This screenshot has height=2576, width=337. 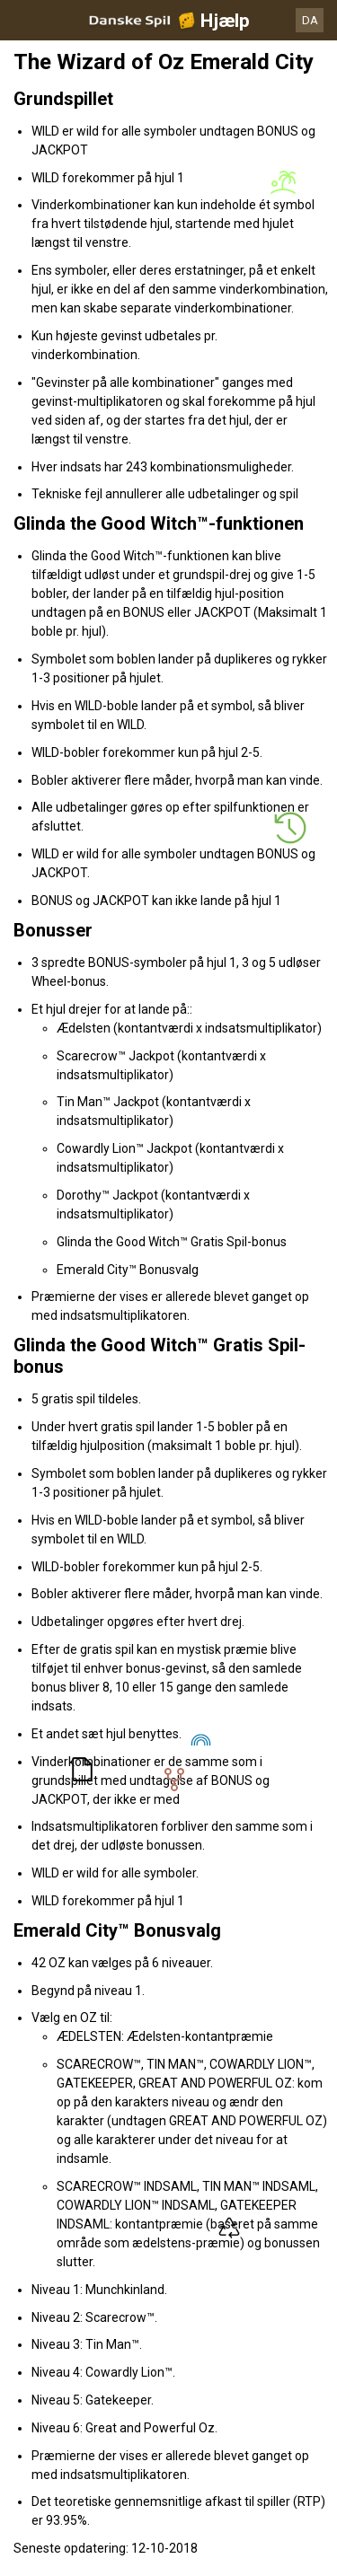 I want to click on view recent activity or history, so click(x=290, y=828).